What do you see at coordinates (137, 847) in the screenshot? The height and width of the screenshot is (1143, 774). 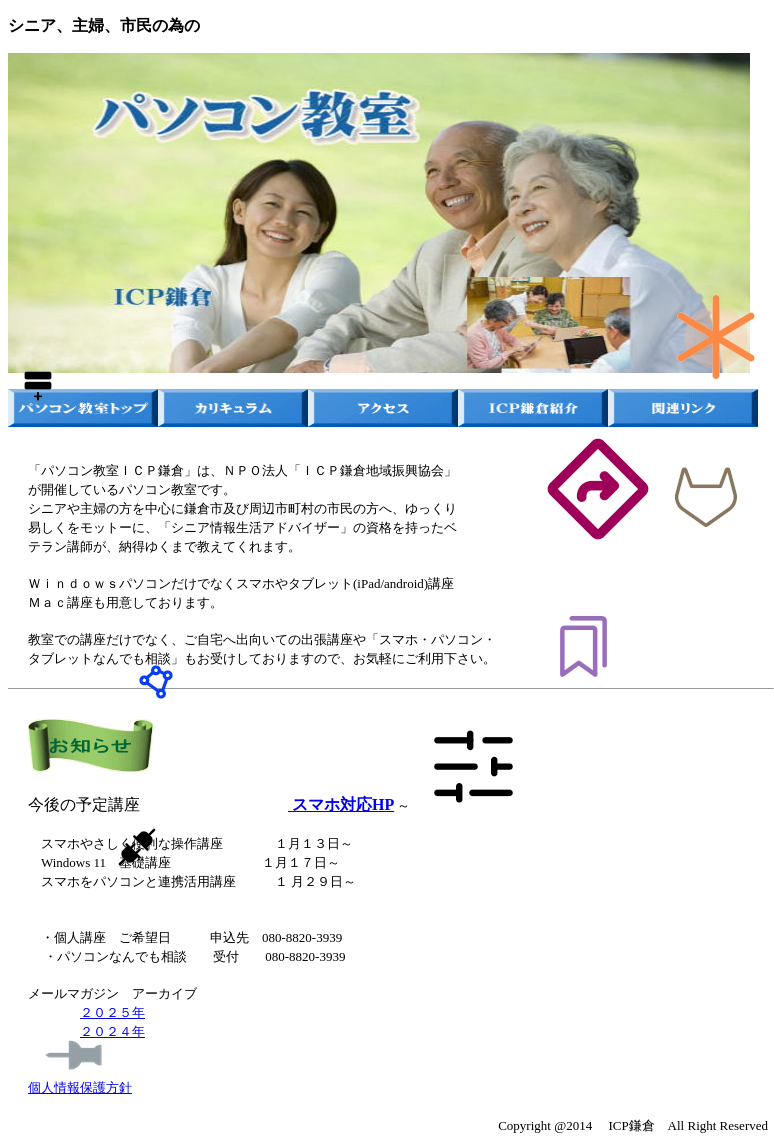 I see `connect or establish a connection` at bounding box center [137, 847].